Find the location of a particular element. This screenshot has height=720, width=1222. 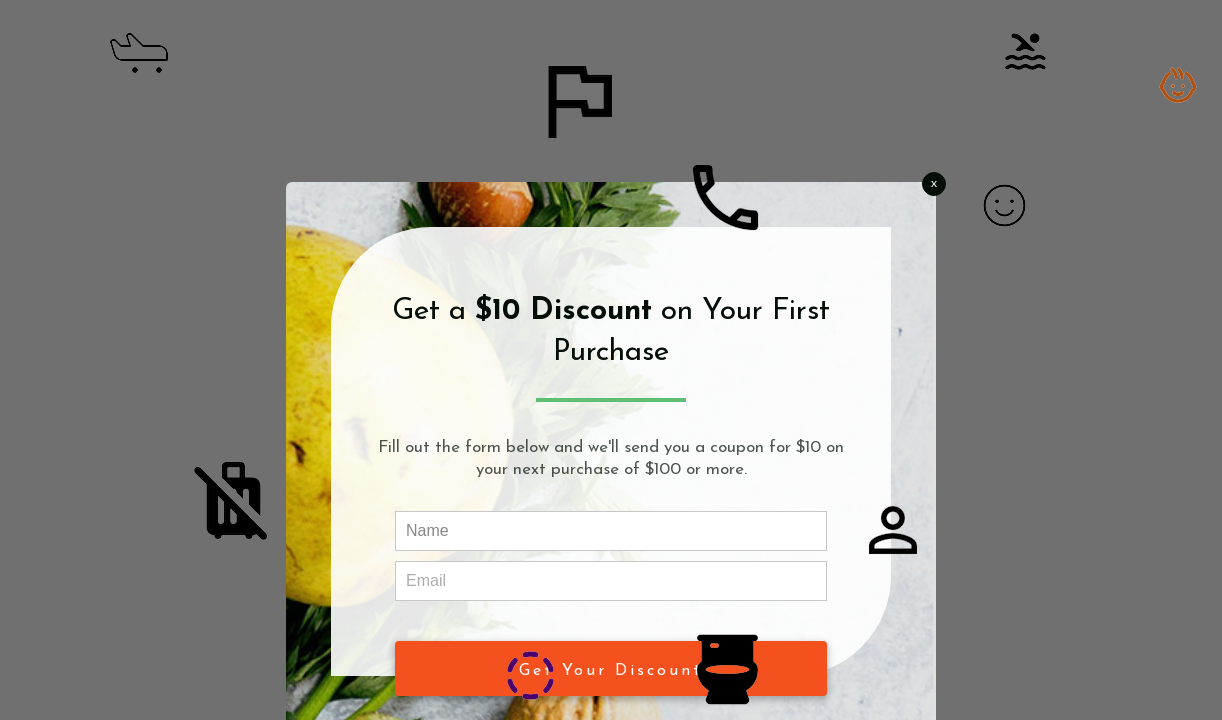

indicates restroom or bathroom location is located at coordinates (727, 669).